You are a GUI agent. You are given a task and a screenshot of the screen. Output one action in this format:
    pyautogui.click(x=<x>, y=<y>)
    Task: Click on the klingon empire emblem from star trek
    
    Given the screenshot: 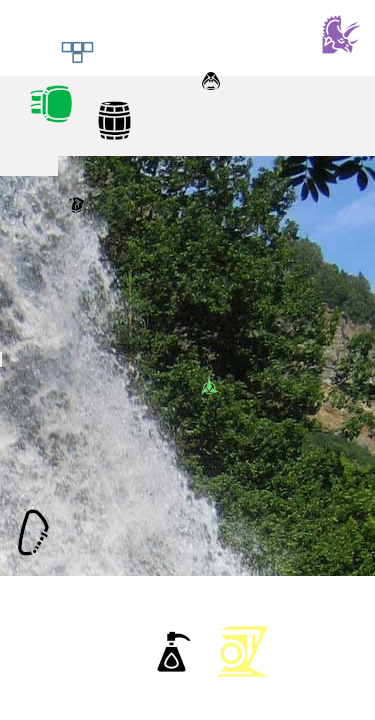 What is the action you would take?
    pyautogui.click(x=210, y=385)
    